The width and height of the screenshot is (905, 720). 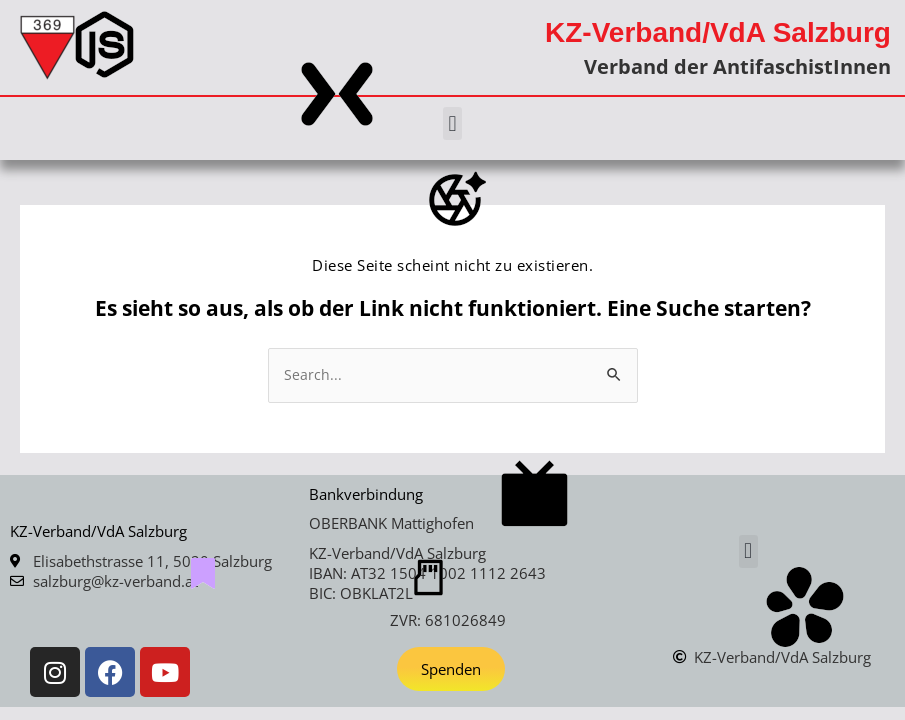 What do you see at coordinates (428, 577) in the screenshot?
I see `access mini sd card storage` at bounding box center [428, 577].